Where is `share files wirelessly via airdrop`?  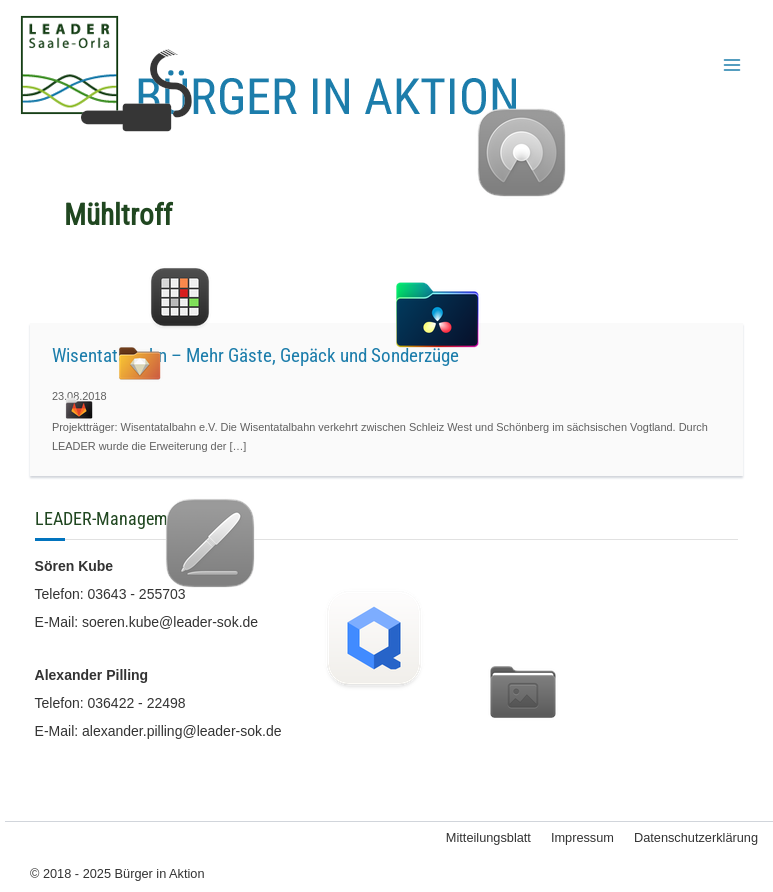
share files wirelessly via airdrop is located at coordinates (521, 152).